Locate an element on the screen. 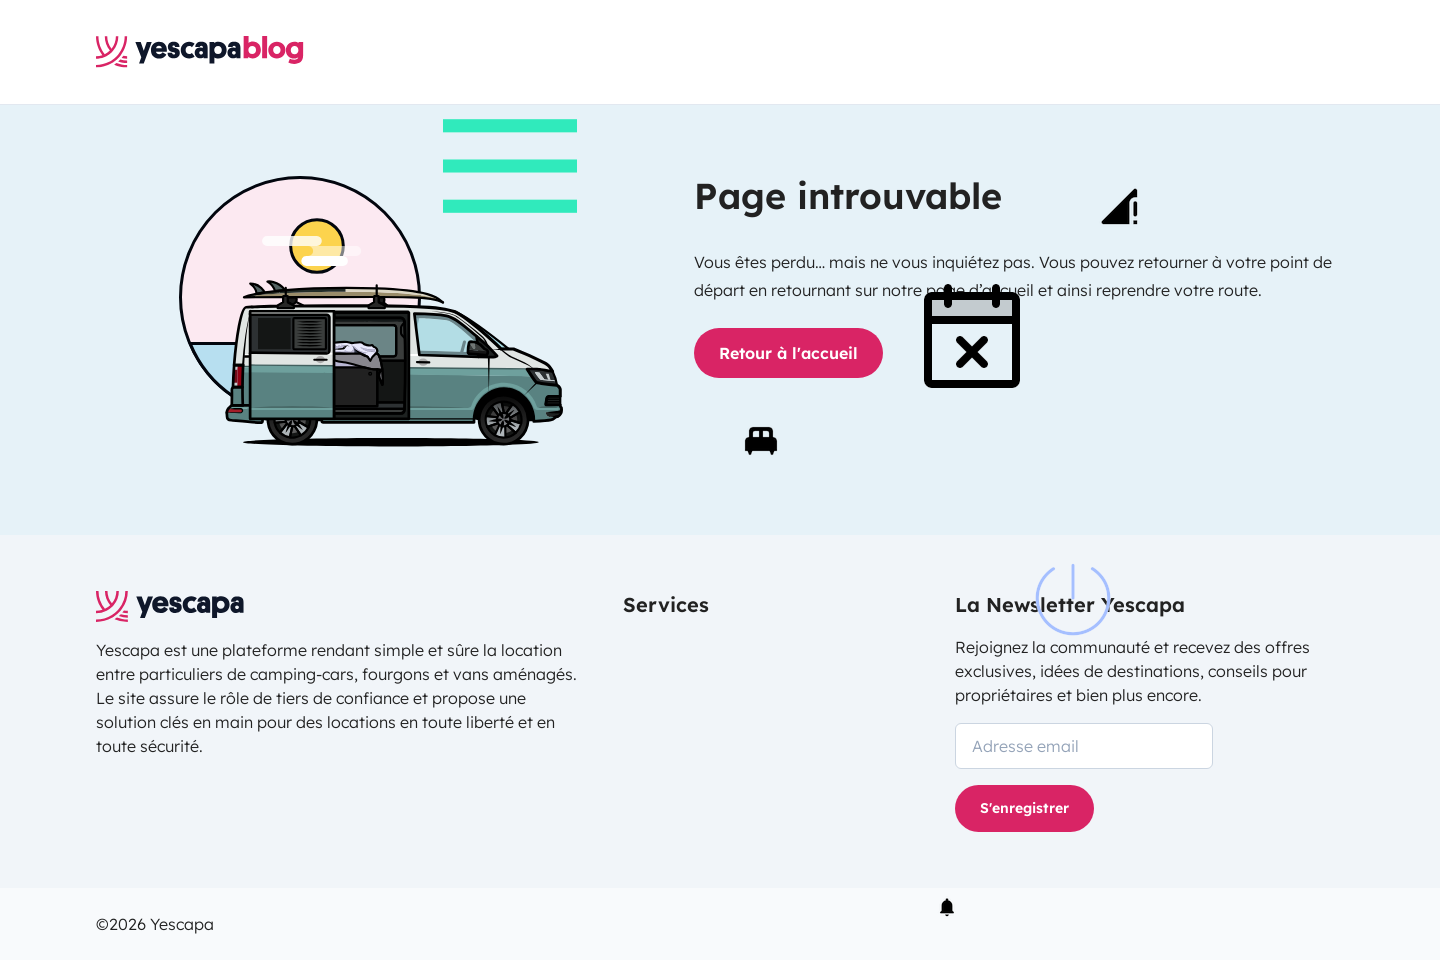 The width and height of the screenshot is (1440, 960). indicates full cellular signal but no internet connection is located at coordinates (1118, 205).